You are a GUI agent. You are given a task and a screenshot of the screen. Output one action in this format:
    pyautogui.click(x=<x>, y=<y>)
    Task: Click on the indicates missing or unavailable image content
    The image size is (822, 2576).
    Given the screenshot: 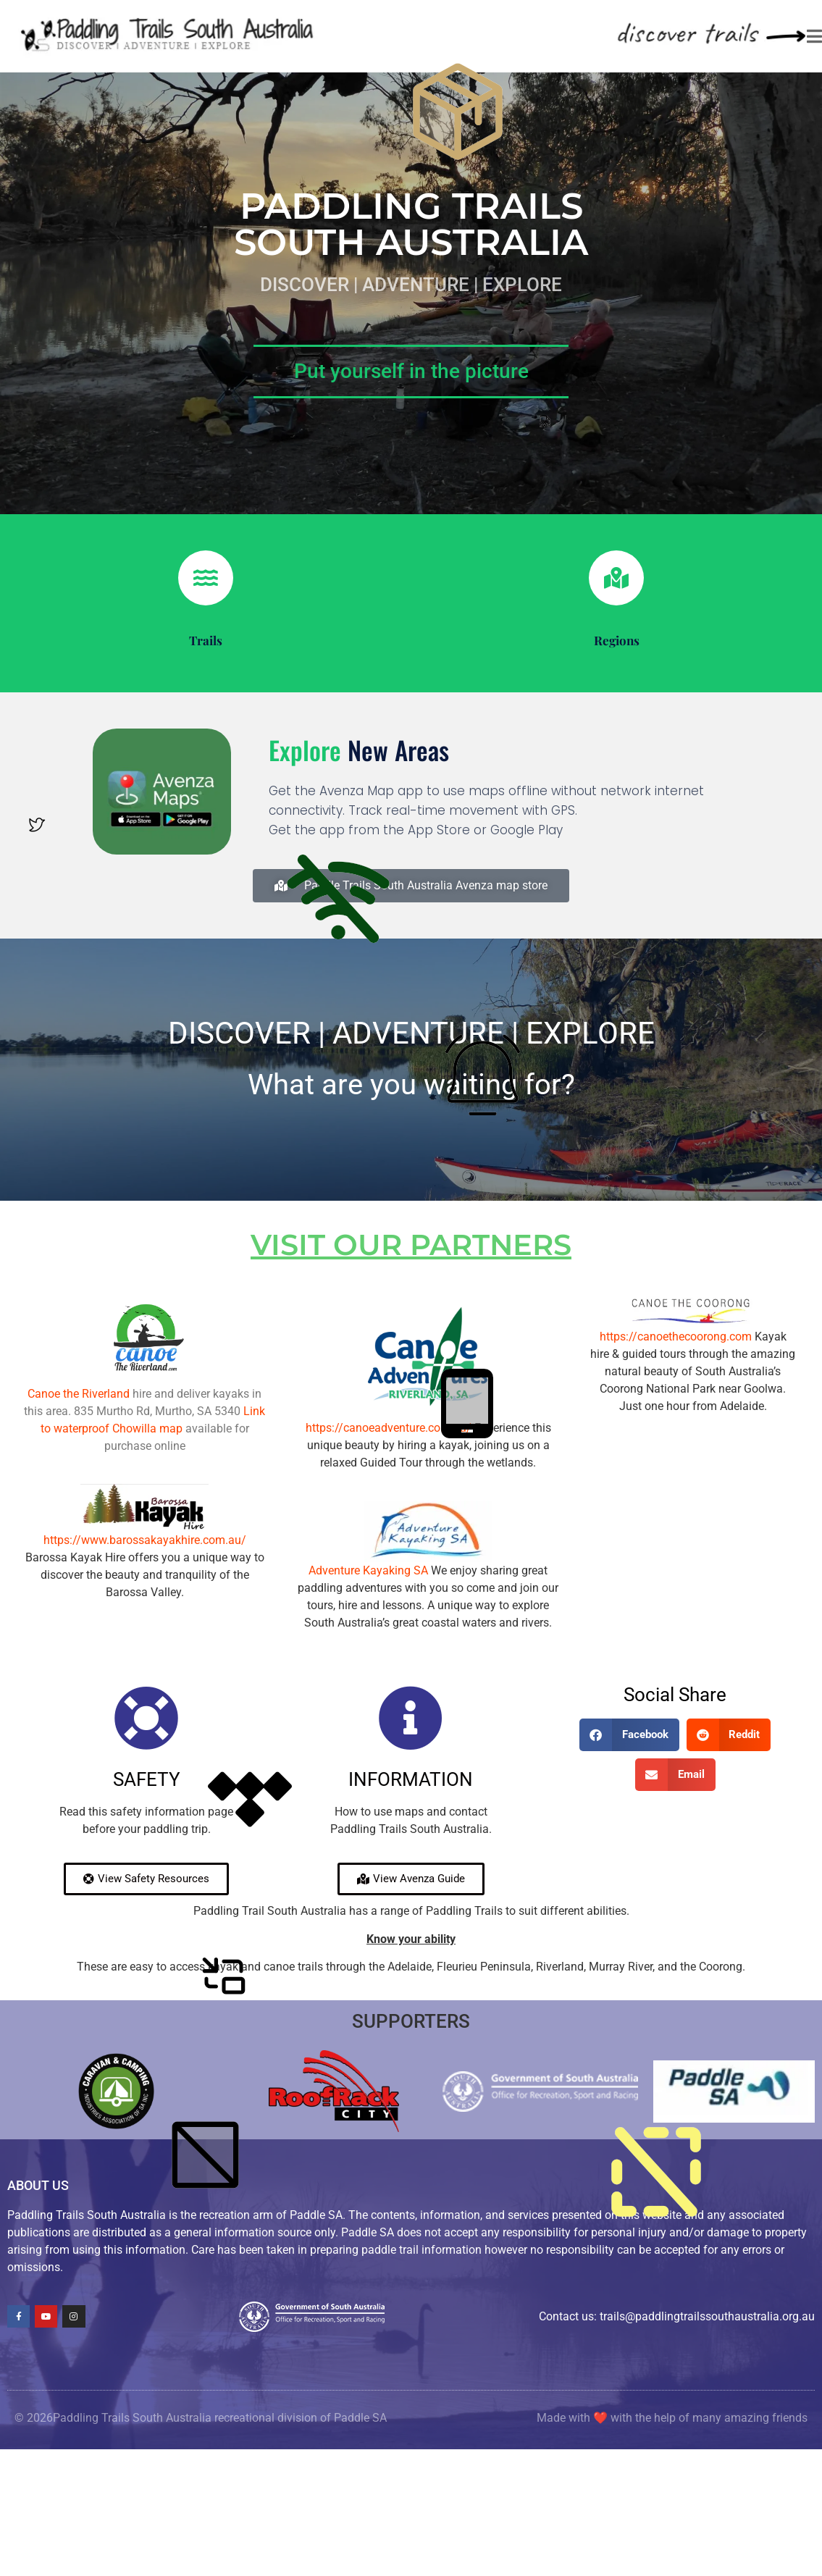 What is the action you would take?
    pyautogui.click(x=205, y=2155)
    